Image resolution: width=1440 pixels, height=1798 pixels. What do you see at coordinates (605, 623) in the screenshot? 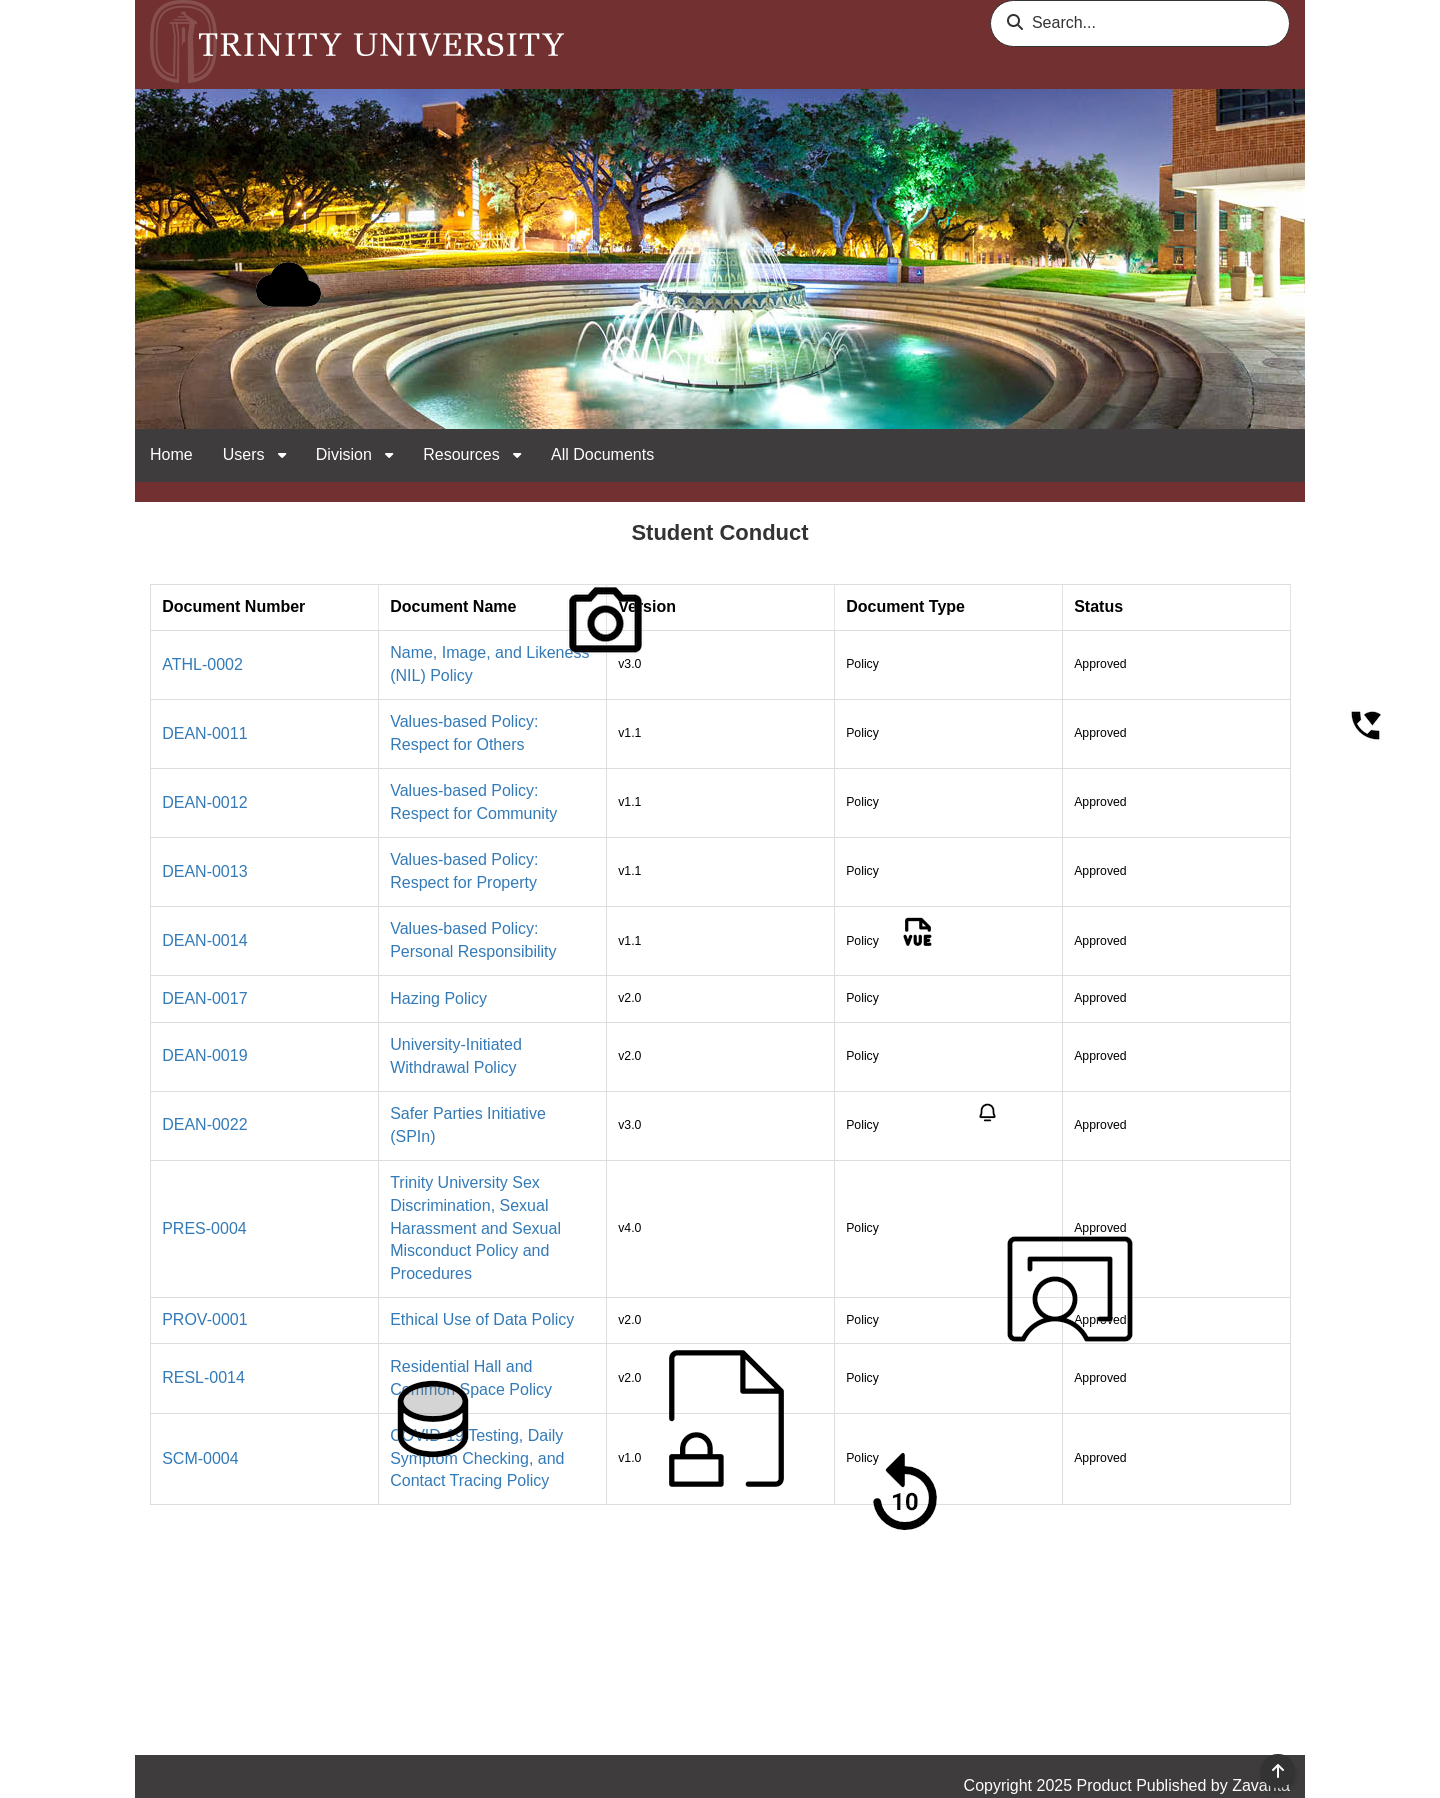
I see `take a photo` at bounding box center [605, 623].